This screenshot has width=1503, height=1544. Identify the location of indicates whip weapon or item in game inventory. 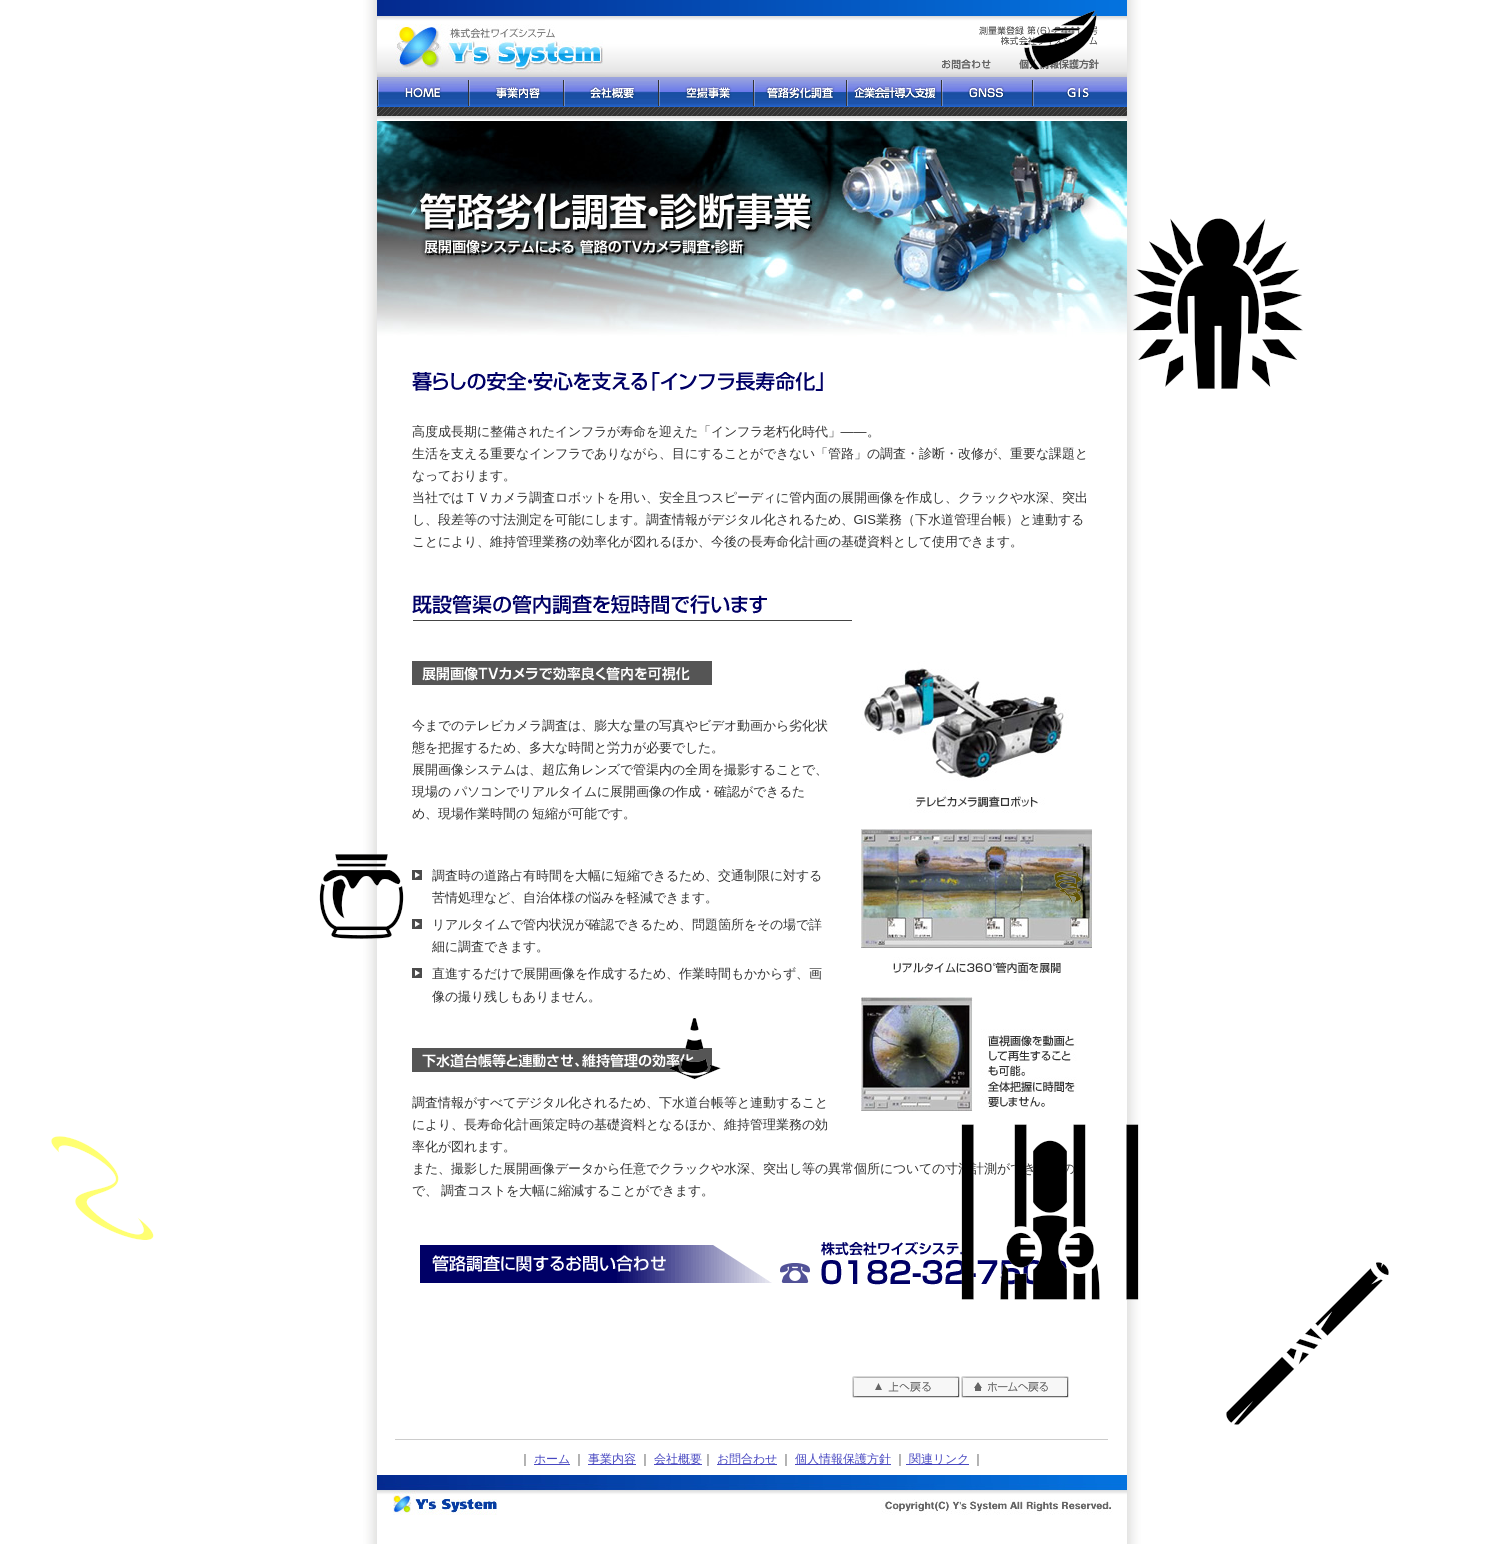
(103, 1190).